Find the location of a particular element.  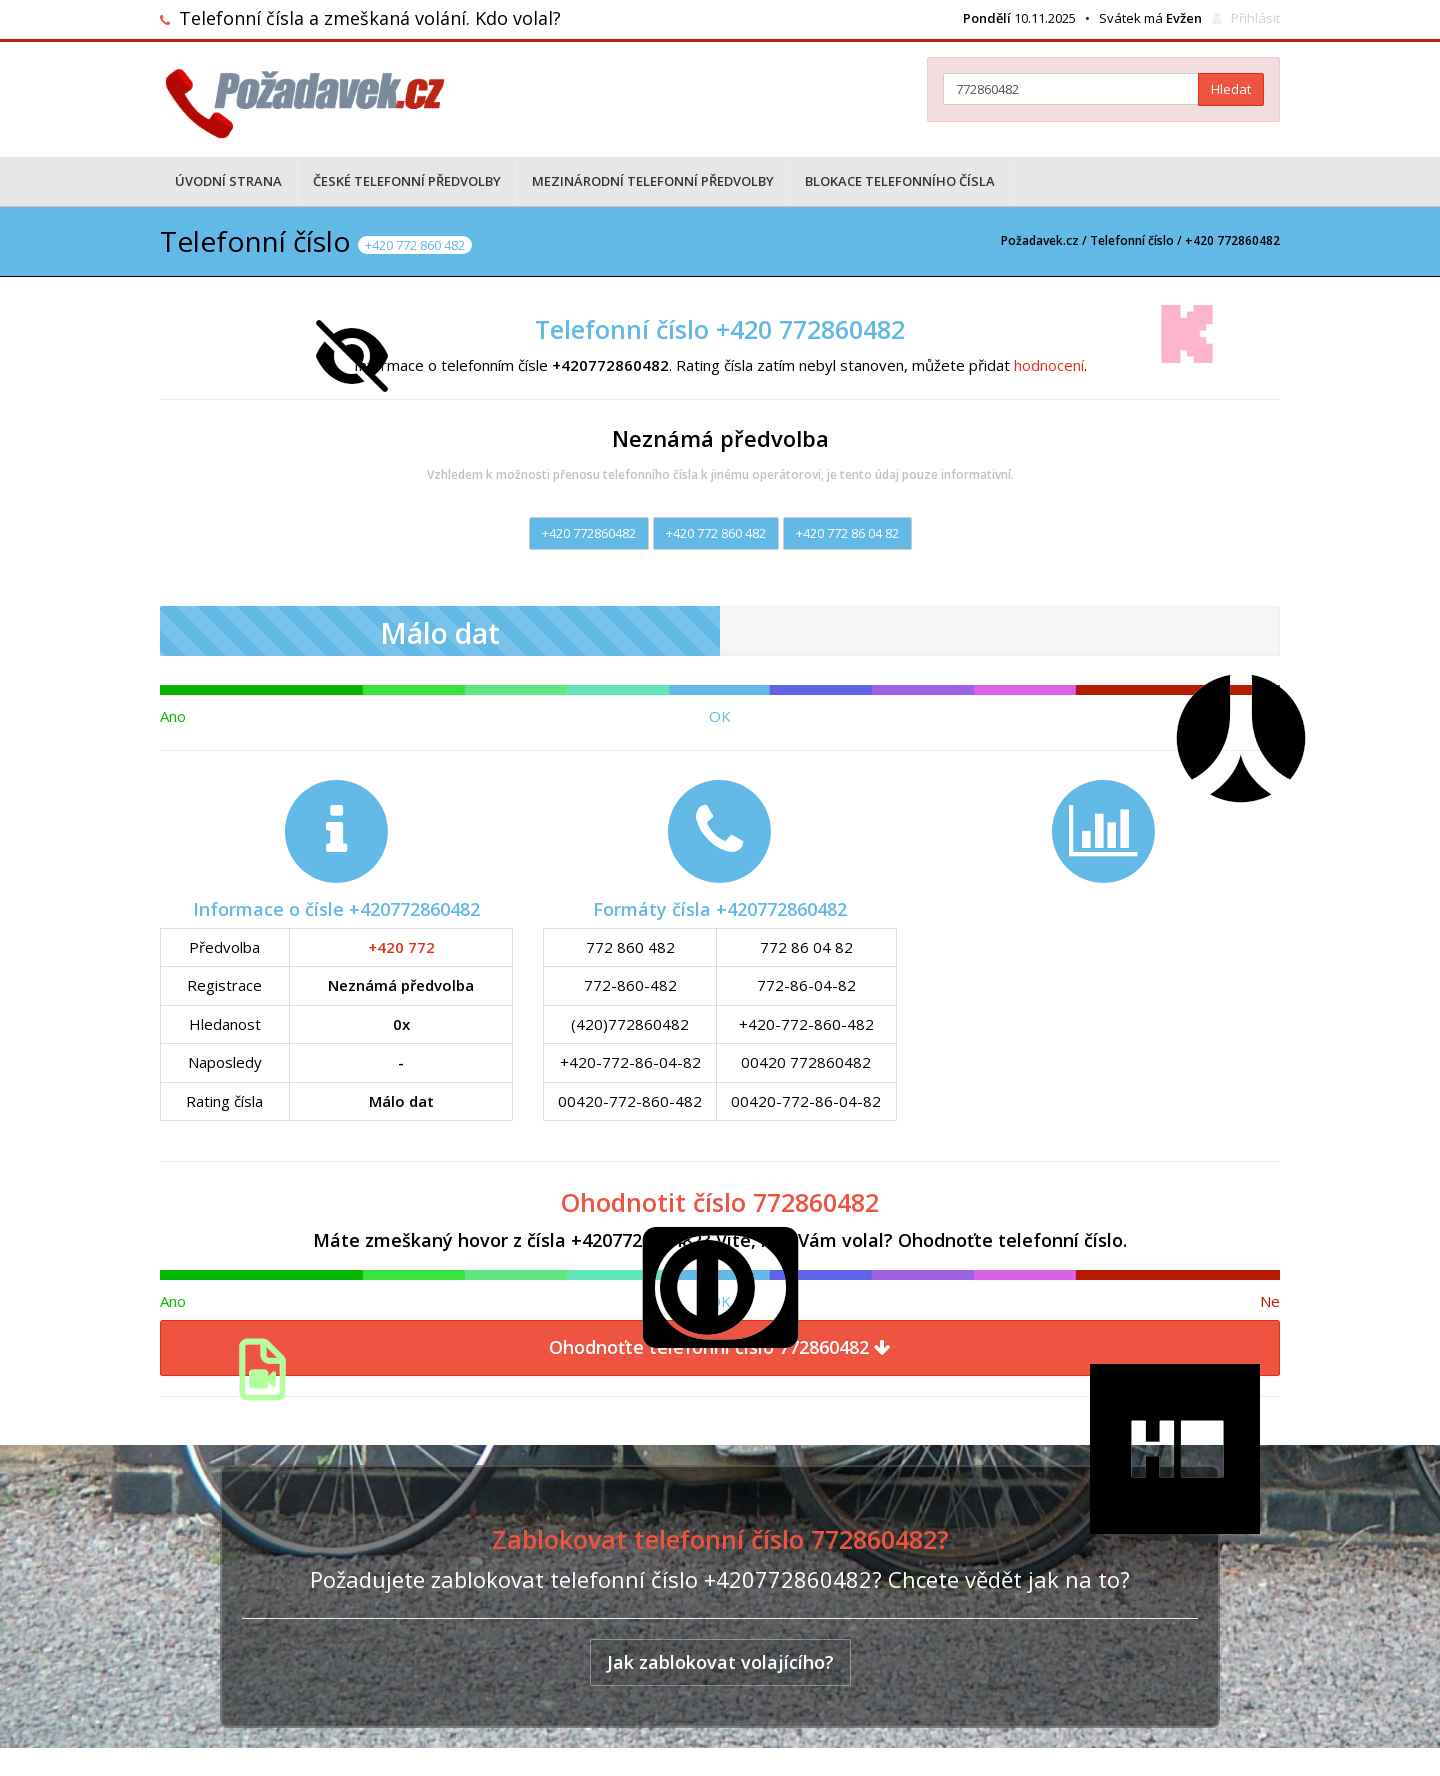

open the Kick streaming app is located at coordinates (1187, 334).